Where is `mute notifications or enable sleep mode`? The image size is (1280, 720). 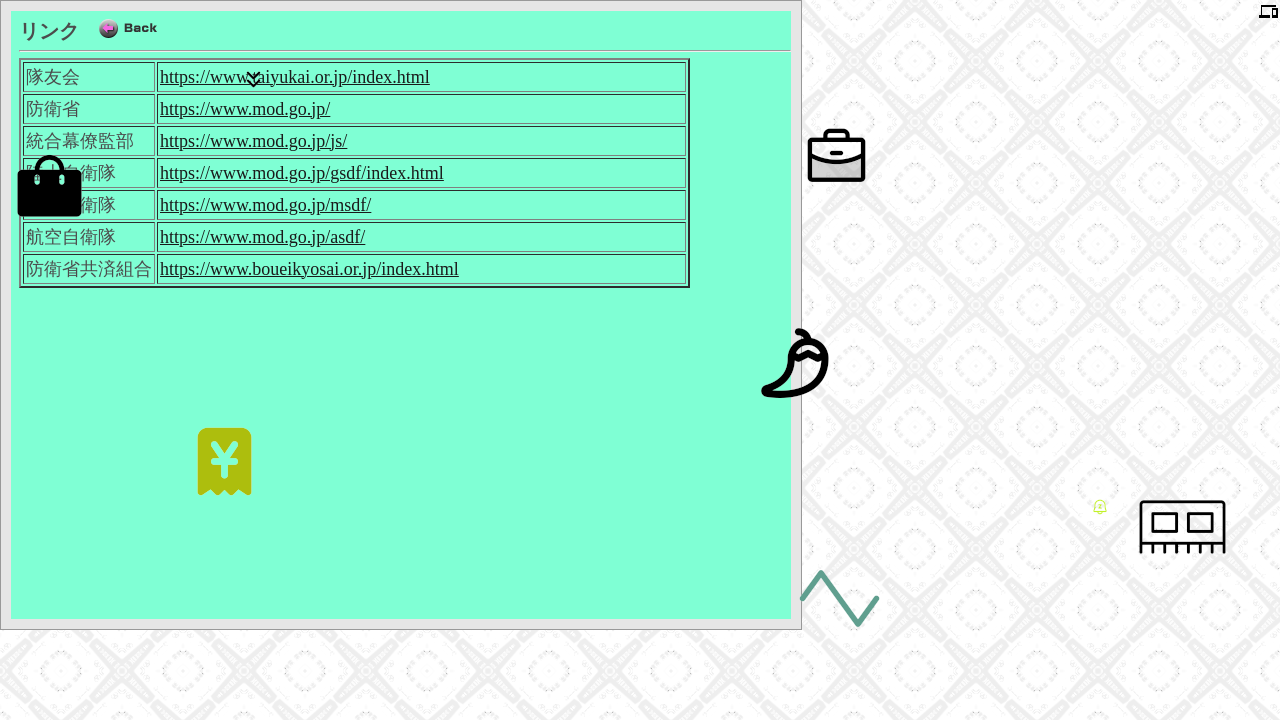
mute notifications or enable sleep mode is located at coordinates (1100, 507).